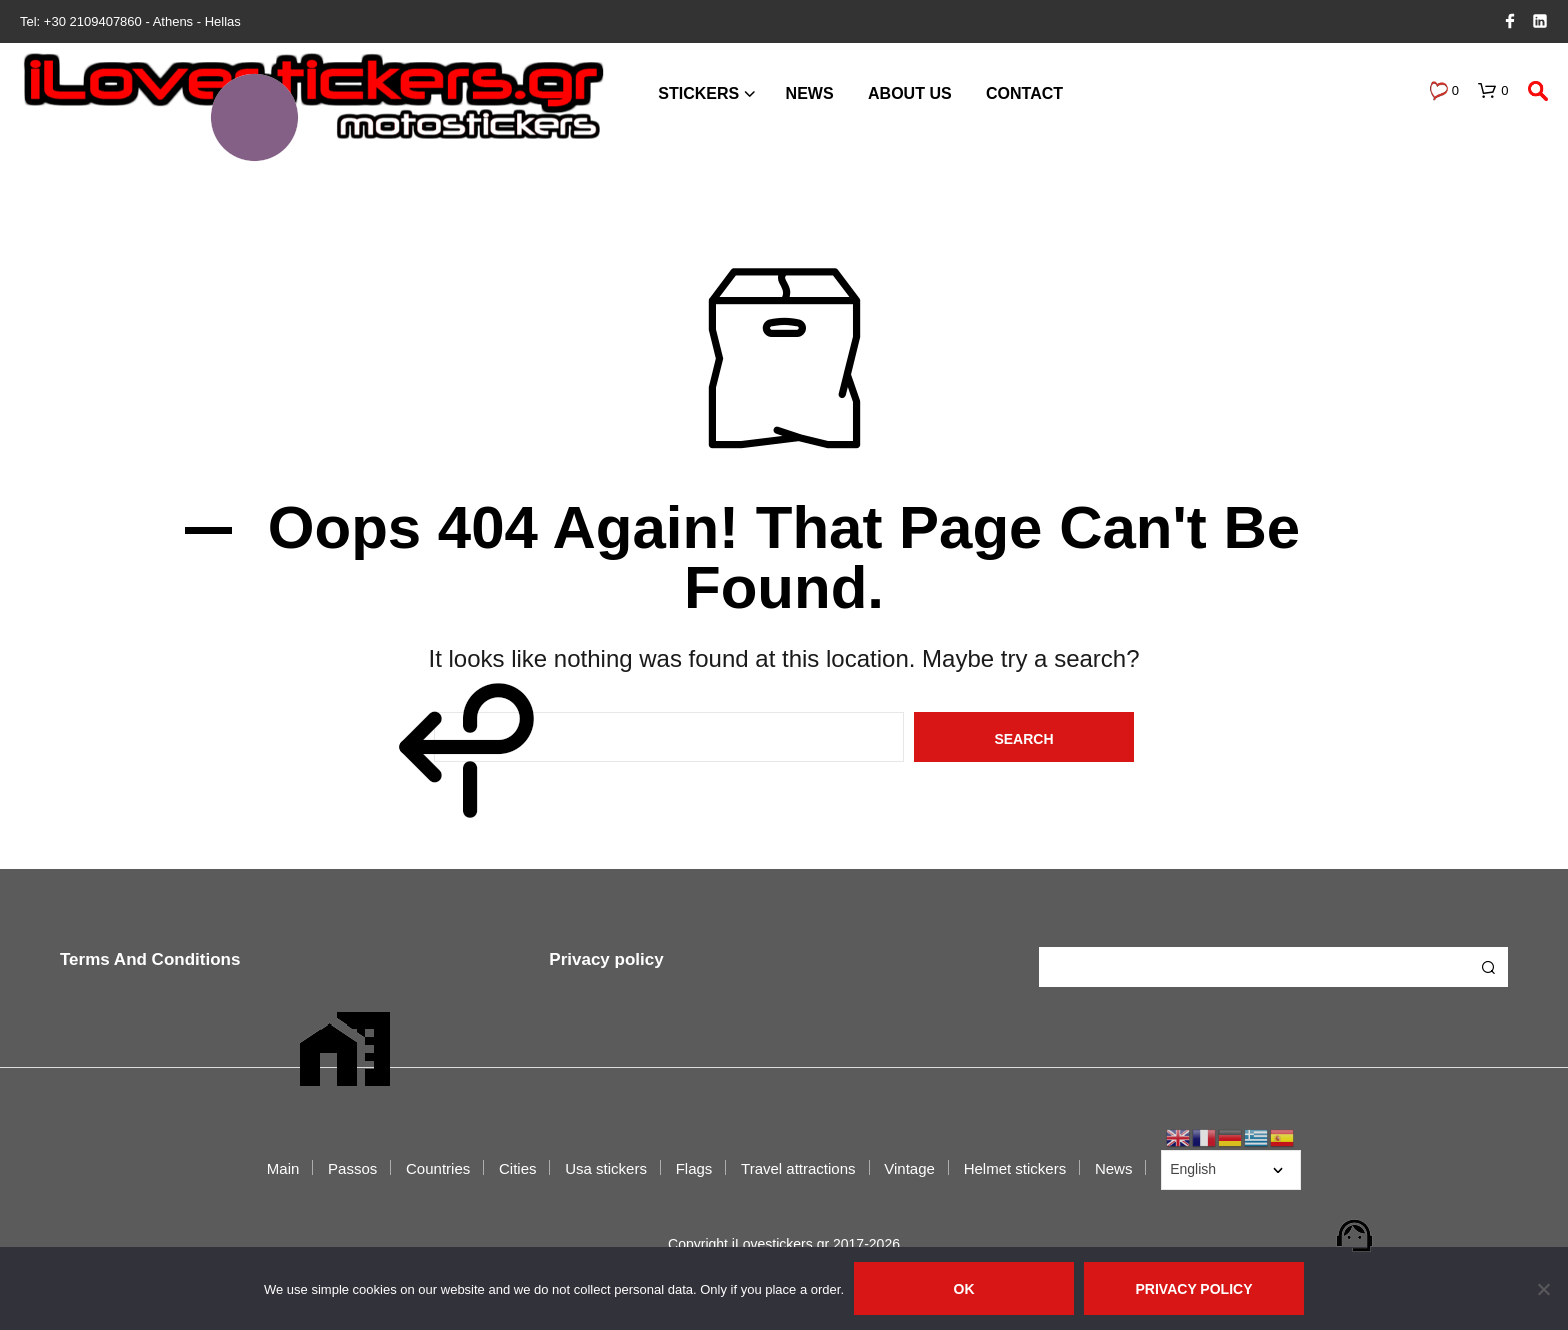  I want to click on indicates an unread notification or new item, so click(254, 117).